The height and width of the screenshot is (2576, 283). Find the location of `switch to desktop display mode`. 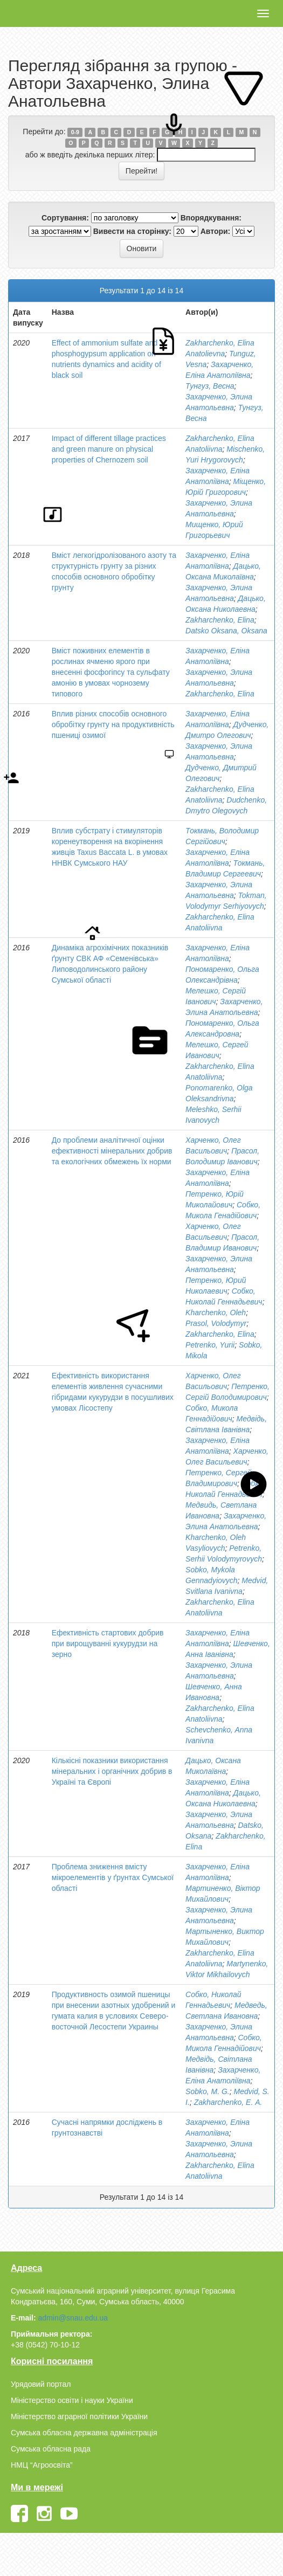

switch to desktop display mode is located at coordinates (169, 754).